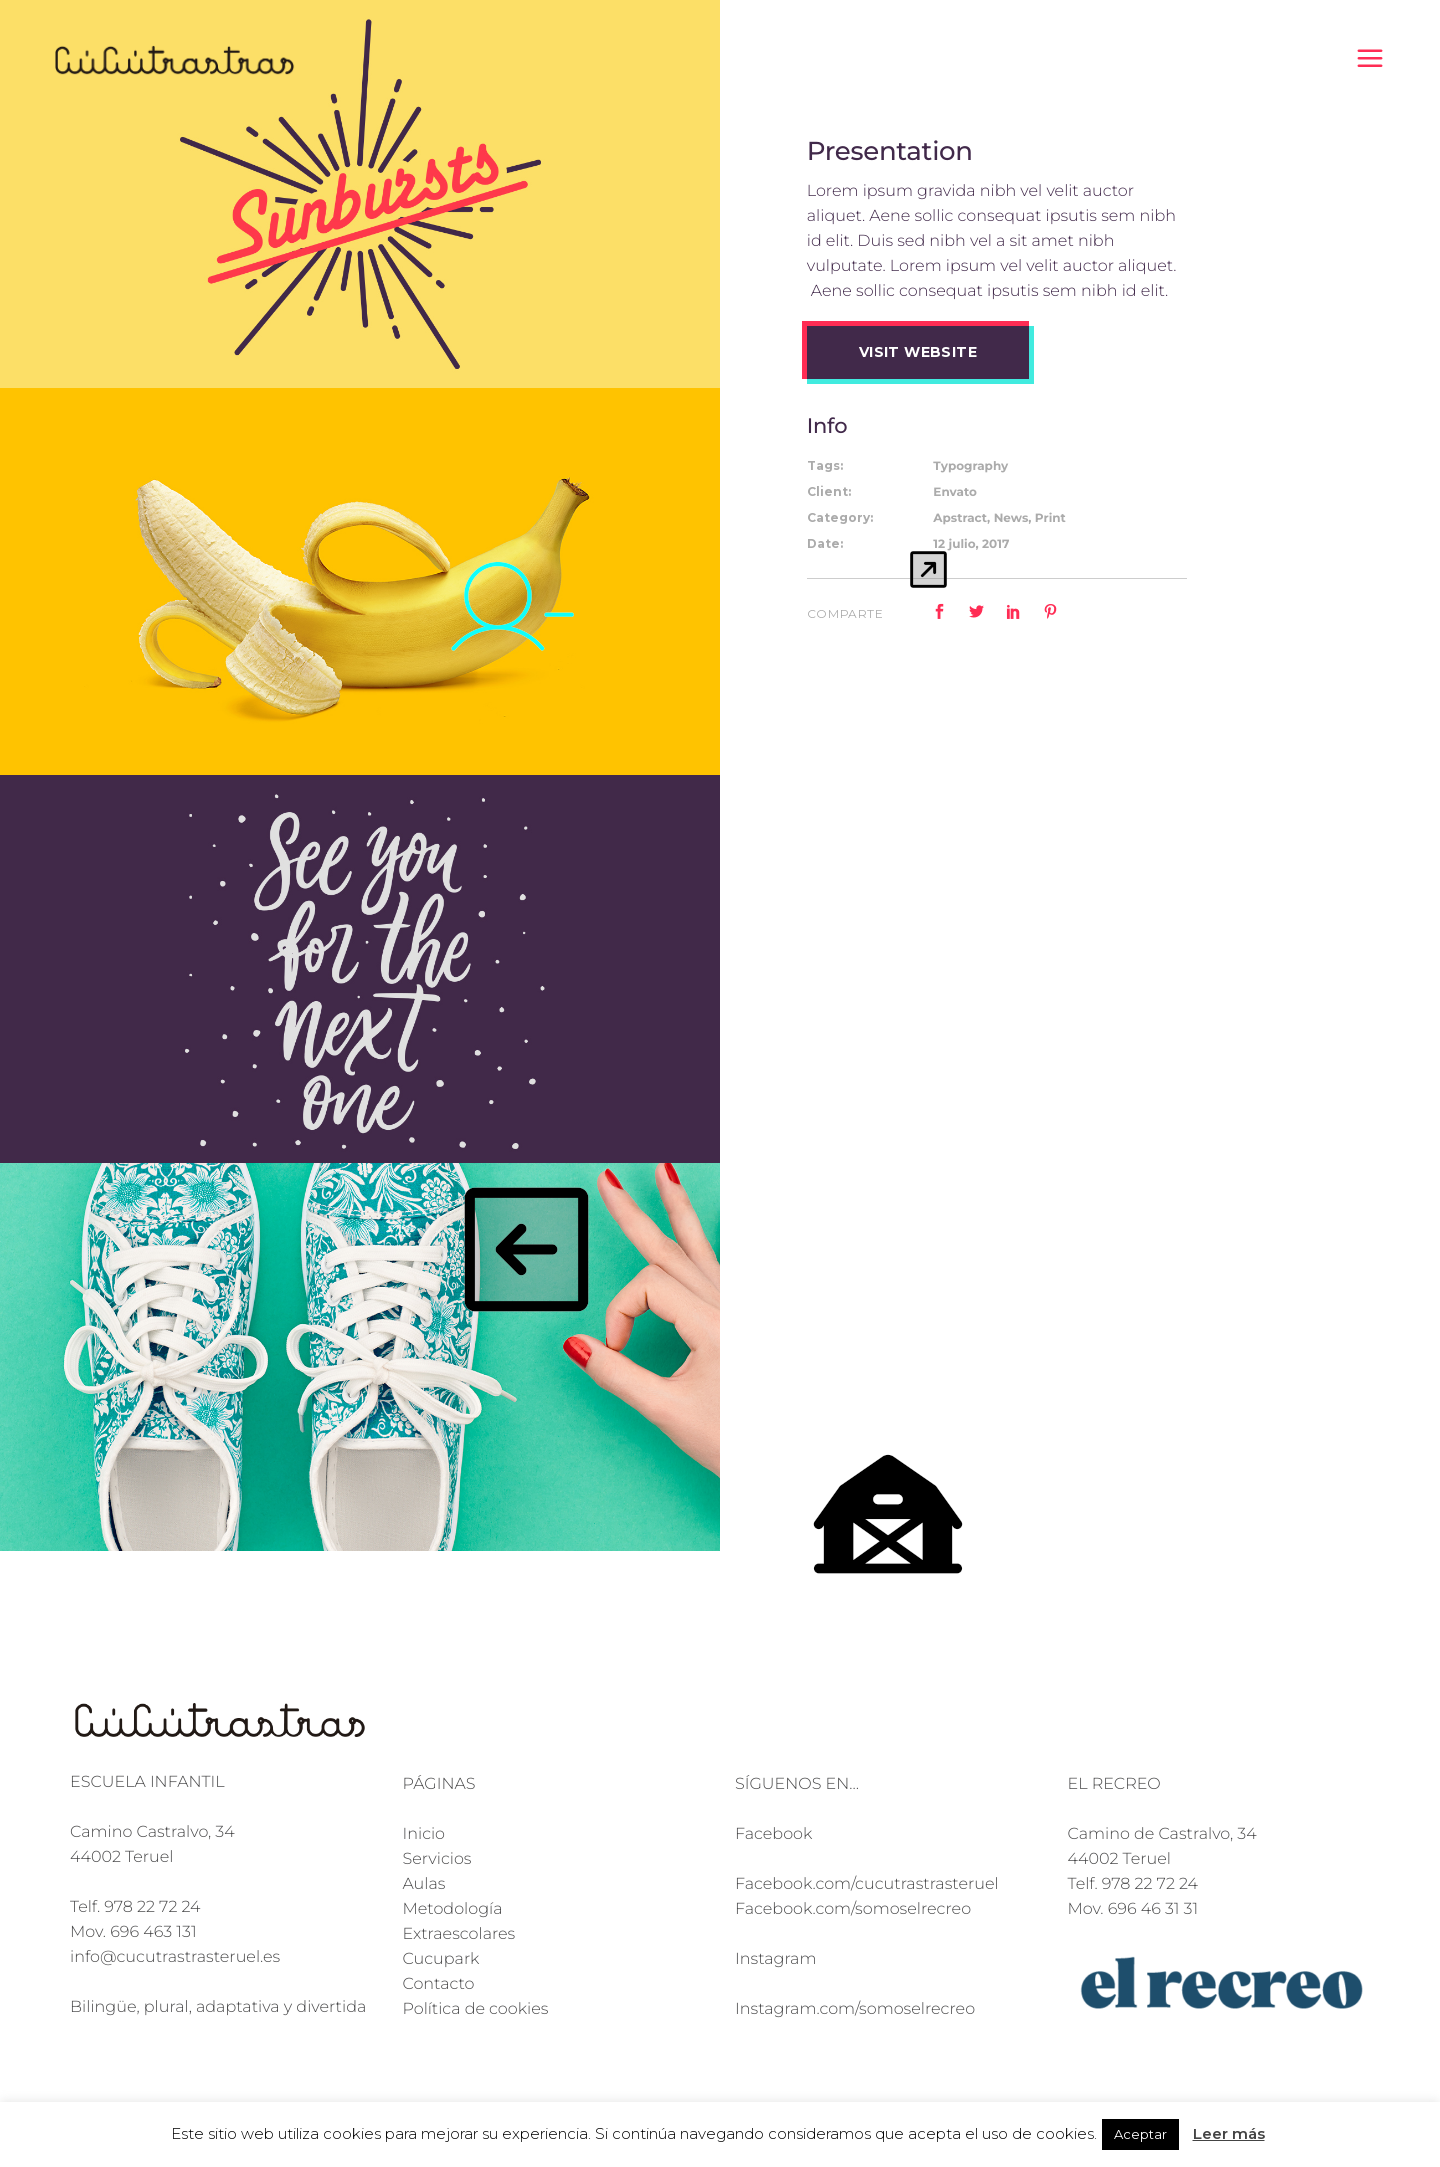 This screenshot has width=1440, height=2167. Describe the element at coordinates (888, 1524) in the screenshot. I see `access farm or agricultural settings` at that location.